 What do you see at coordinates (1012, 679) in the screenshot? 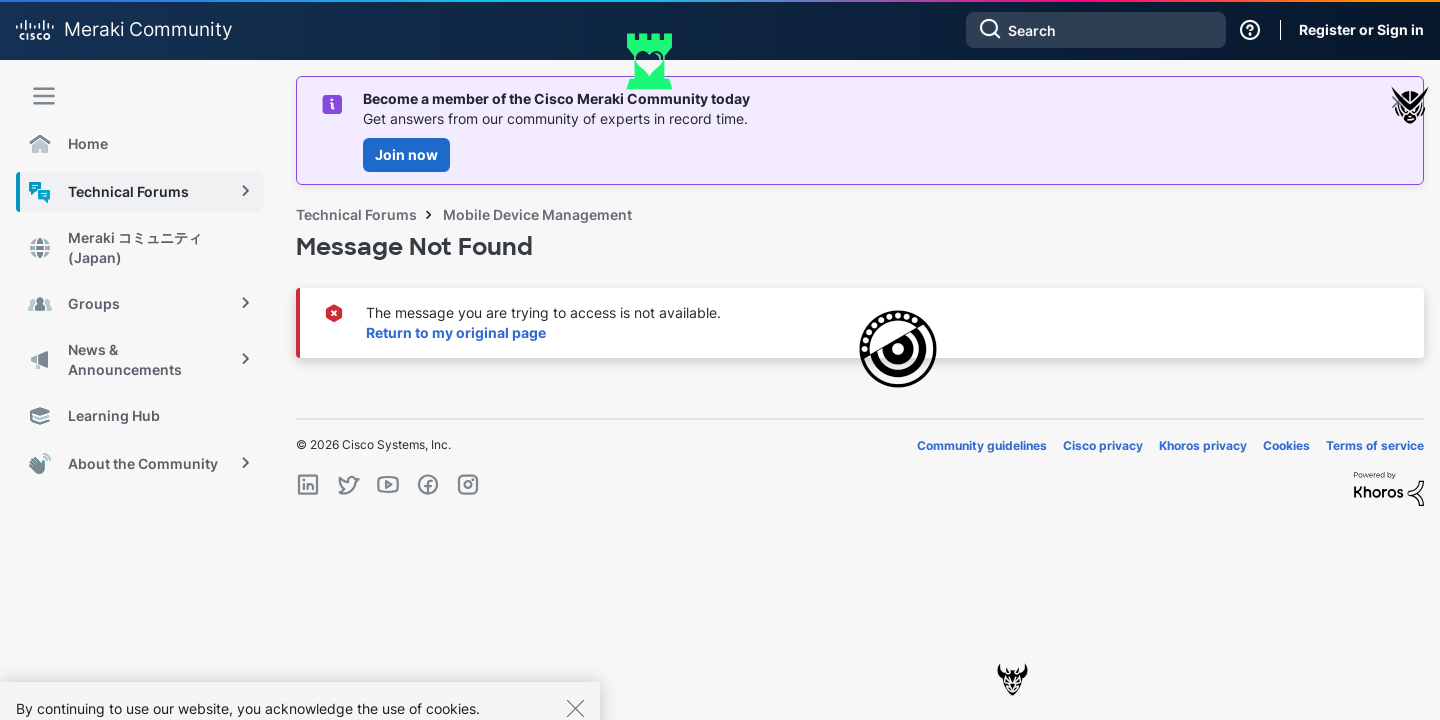
I see `select a villain or antagonist character` at bounding box center [1012, 679].